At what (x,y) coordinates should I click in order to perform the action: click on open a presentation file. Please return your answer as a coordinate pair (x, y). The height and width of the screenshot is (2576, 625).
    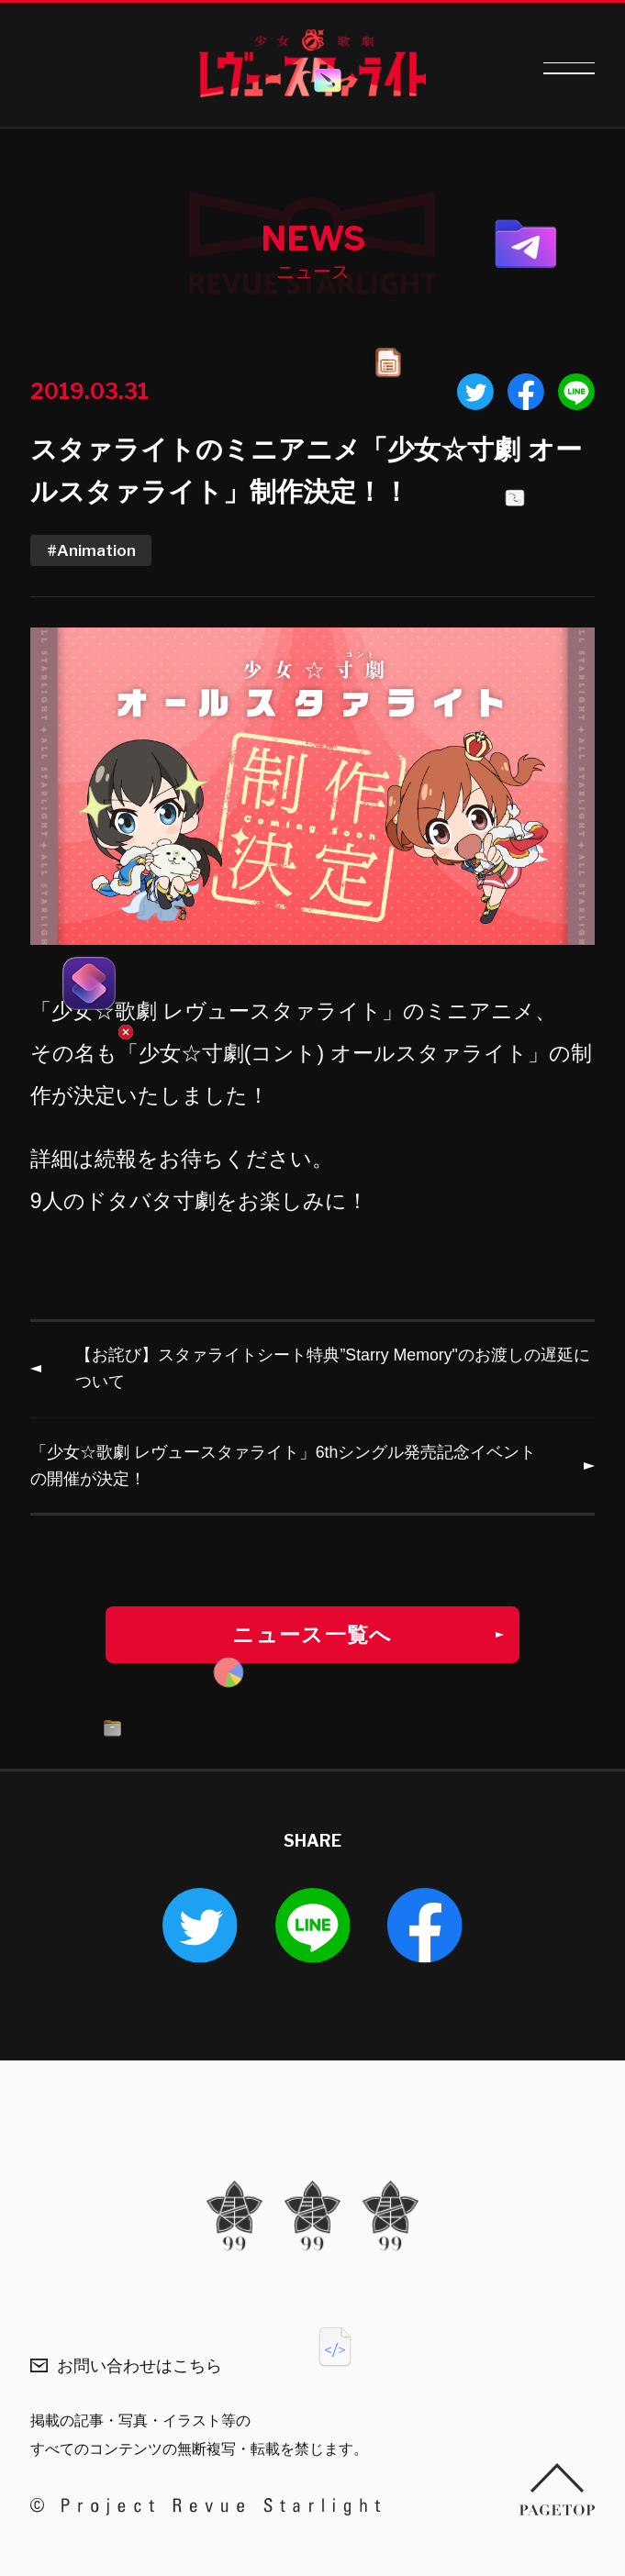
    Looking at the image, I should click on (388, 362).